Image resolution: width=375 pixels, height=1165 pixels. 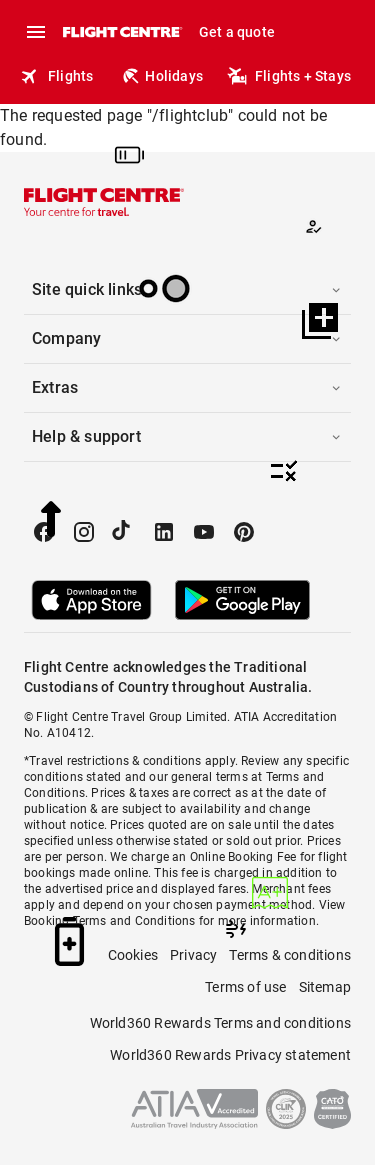 What do you see at coordinates (129, 155) in the screenshot?
I see `indicates medium battery level` at bounding box center [129, 155].